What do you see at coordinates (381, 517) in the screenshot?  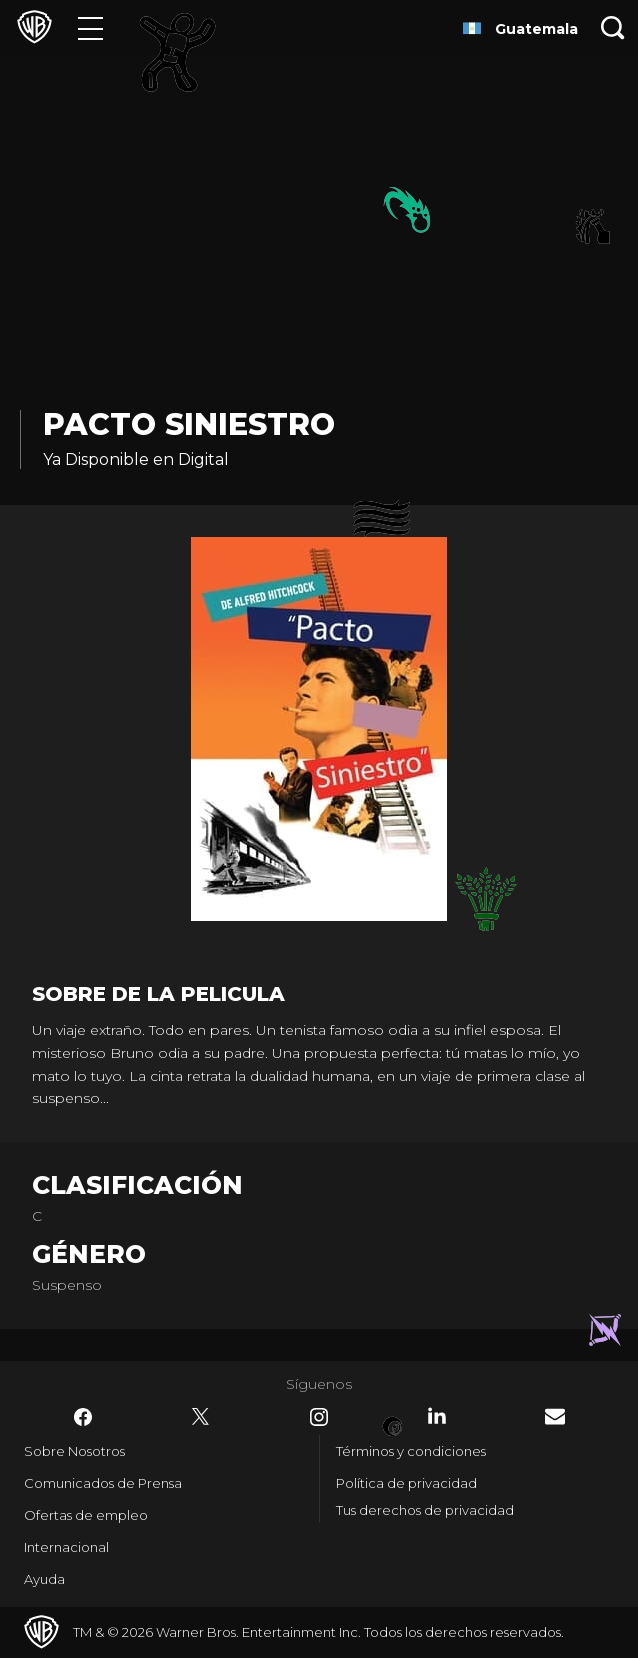 I see `indicates water or ocean-related content` at bounding box center [381, 517].